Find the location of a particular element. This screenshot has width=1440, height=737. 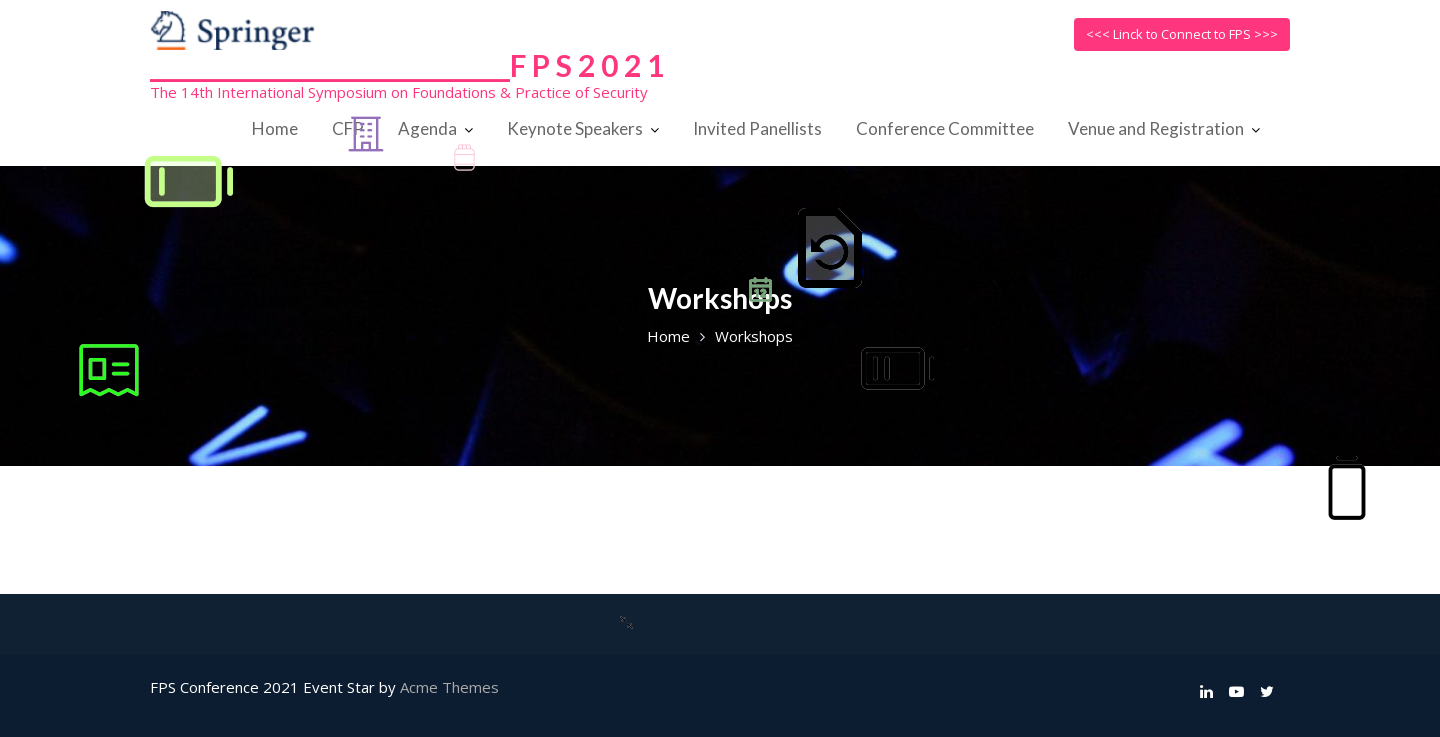

restore a previous version of a document is located at coordinates (830, 248).